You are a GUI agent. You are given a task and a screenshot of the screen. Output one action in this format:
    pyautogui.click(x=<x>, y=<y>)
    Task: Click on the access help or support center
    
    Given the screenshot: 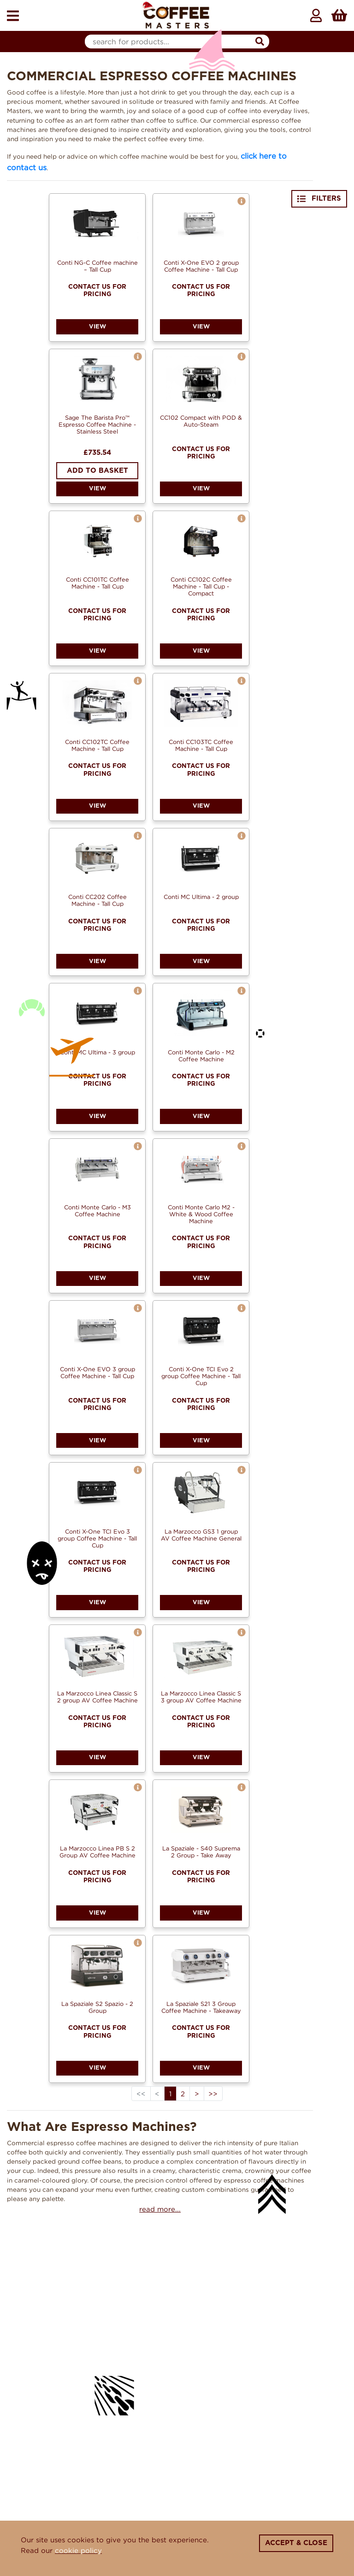 What is the action you would take?
    pyautogui.click(x=260, y=1033)
    